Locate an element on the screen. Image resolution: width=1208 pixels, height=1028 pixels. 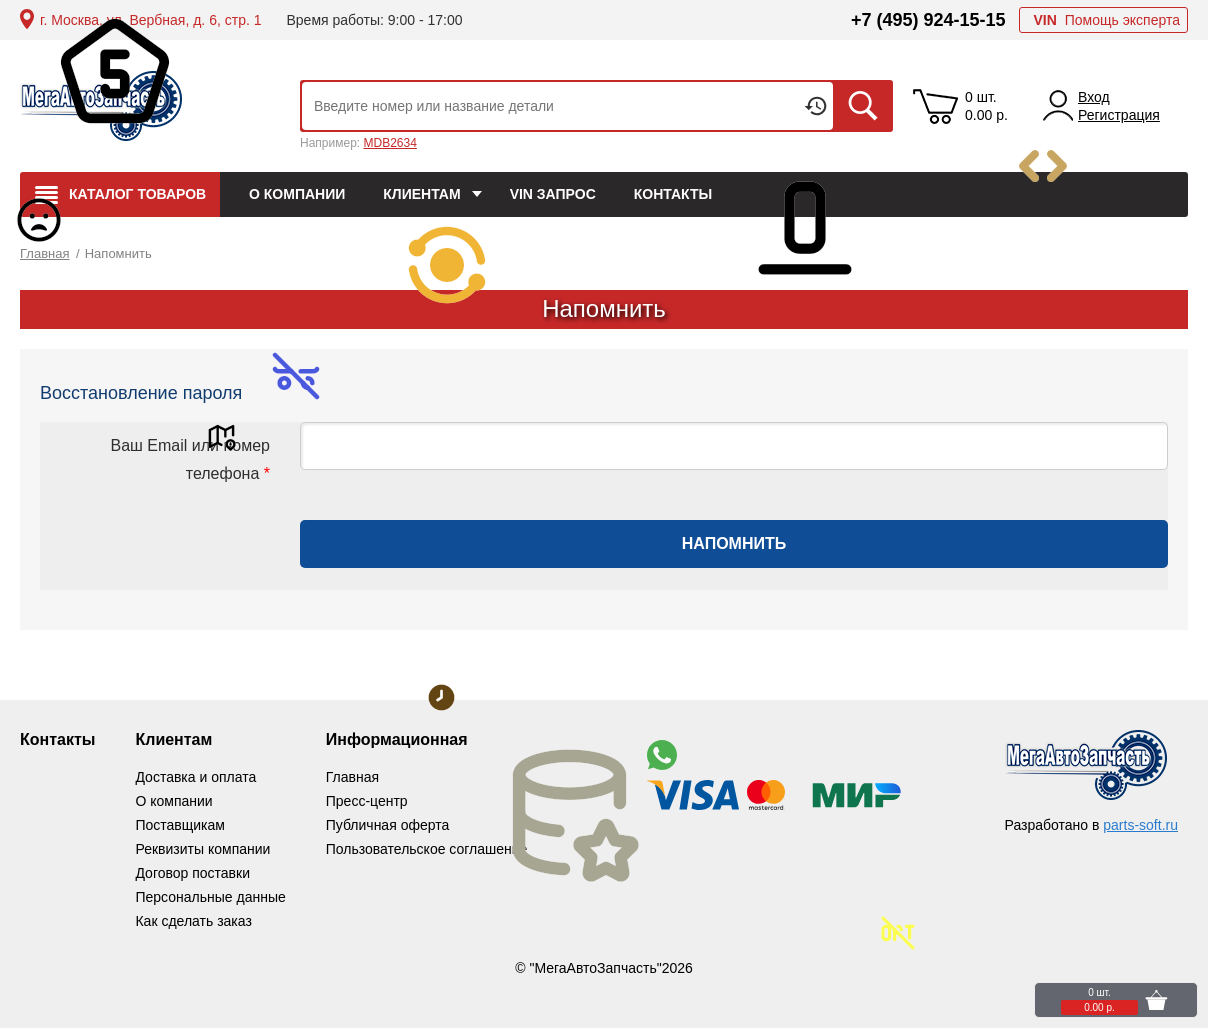
align selected elements to the bottom is located at coordinates (805, 228).